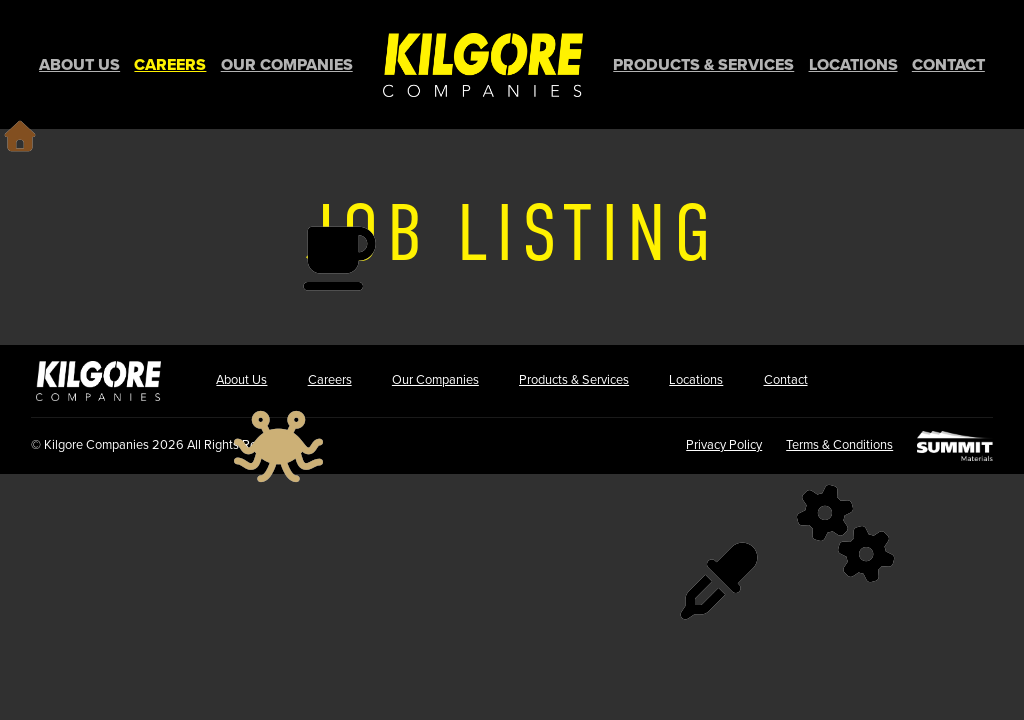 The width and height of the screenshot is (1024, 720). Describe the element at coordinates (278, 446) in the screenshot. I see `represents pastafarianism or the flying spaghetti monster` at that location.